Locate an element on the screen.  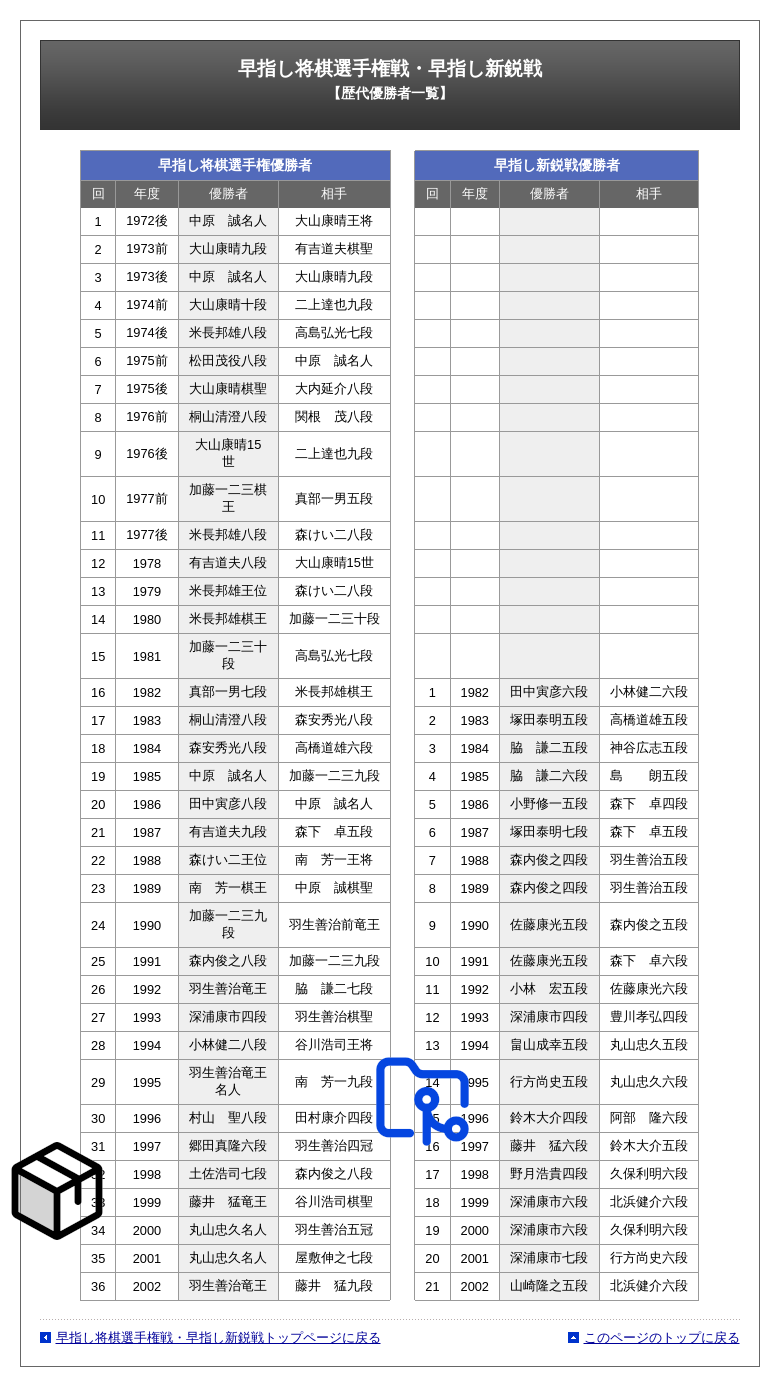
open git repository folder is located at coordinates (422, 1099).